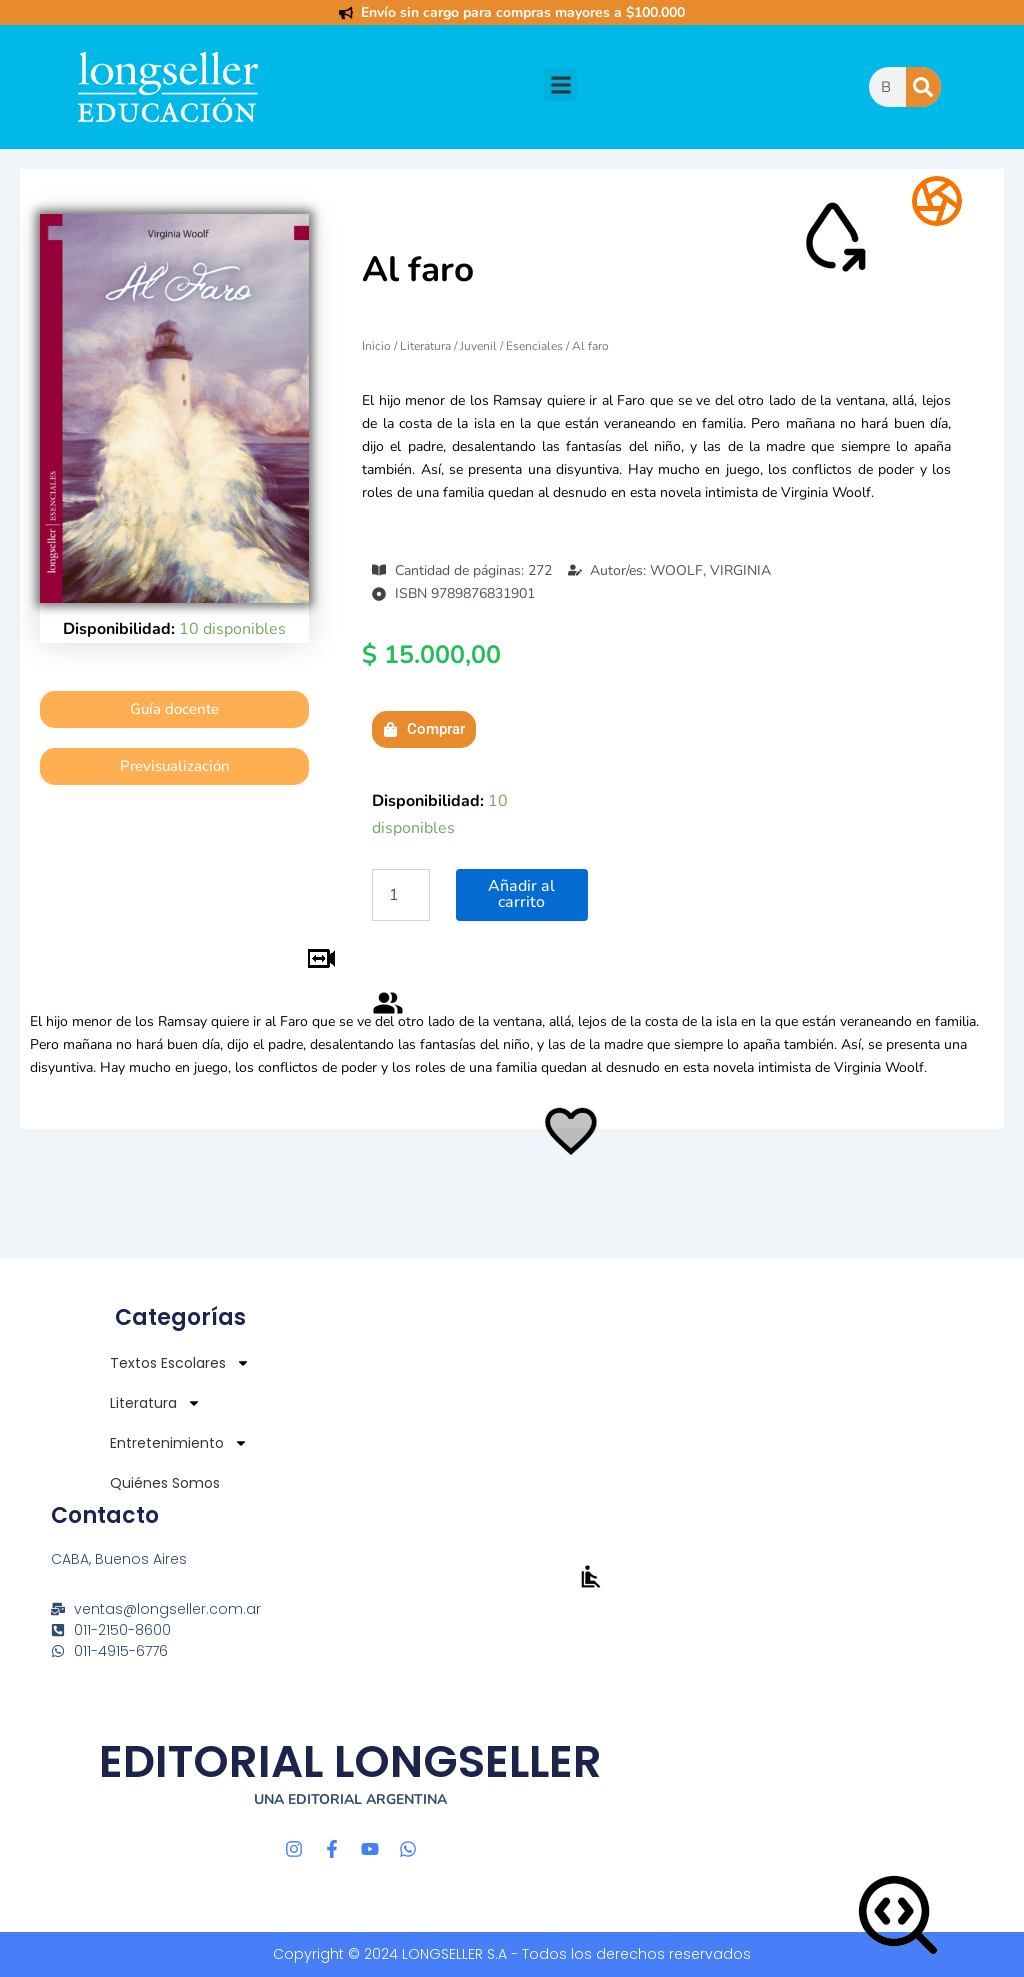 This screenshot has height=1977, width=1024. Describe the element at coordinates (571, 1131) in the screenshot. I see `add to favorites` at that location.